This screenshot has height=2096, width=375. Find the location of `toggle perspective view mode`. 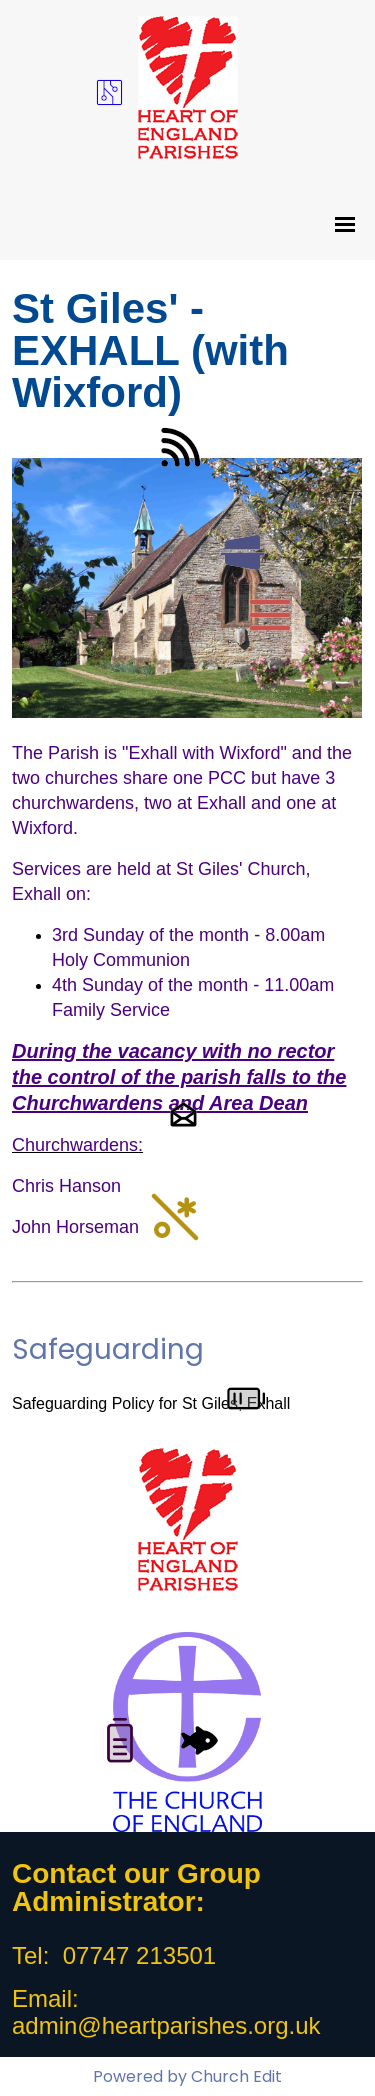

toggle perspective view mode is located at coordinates (242, 552).